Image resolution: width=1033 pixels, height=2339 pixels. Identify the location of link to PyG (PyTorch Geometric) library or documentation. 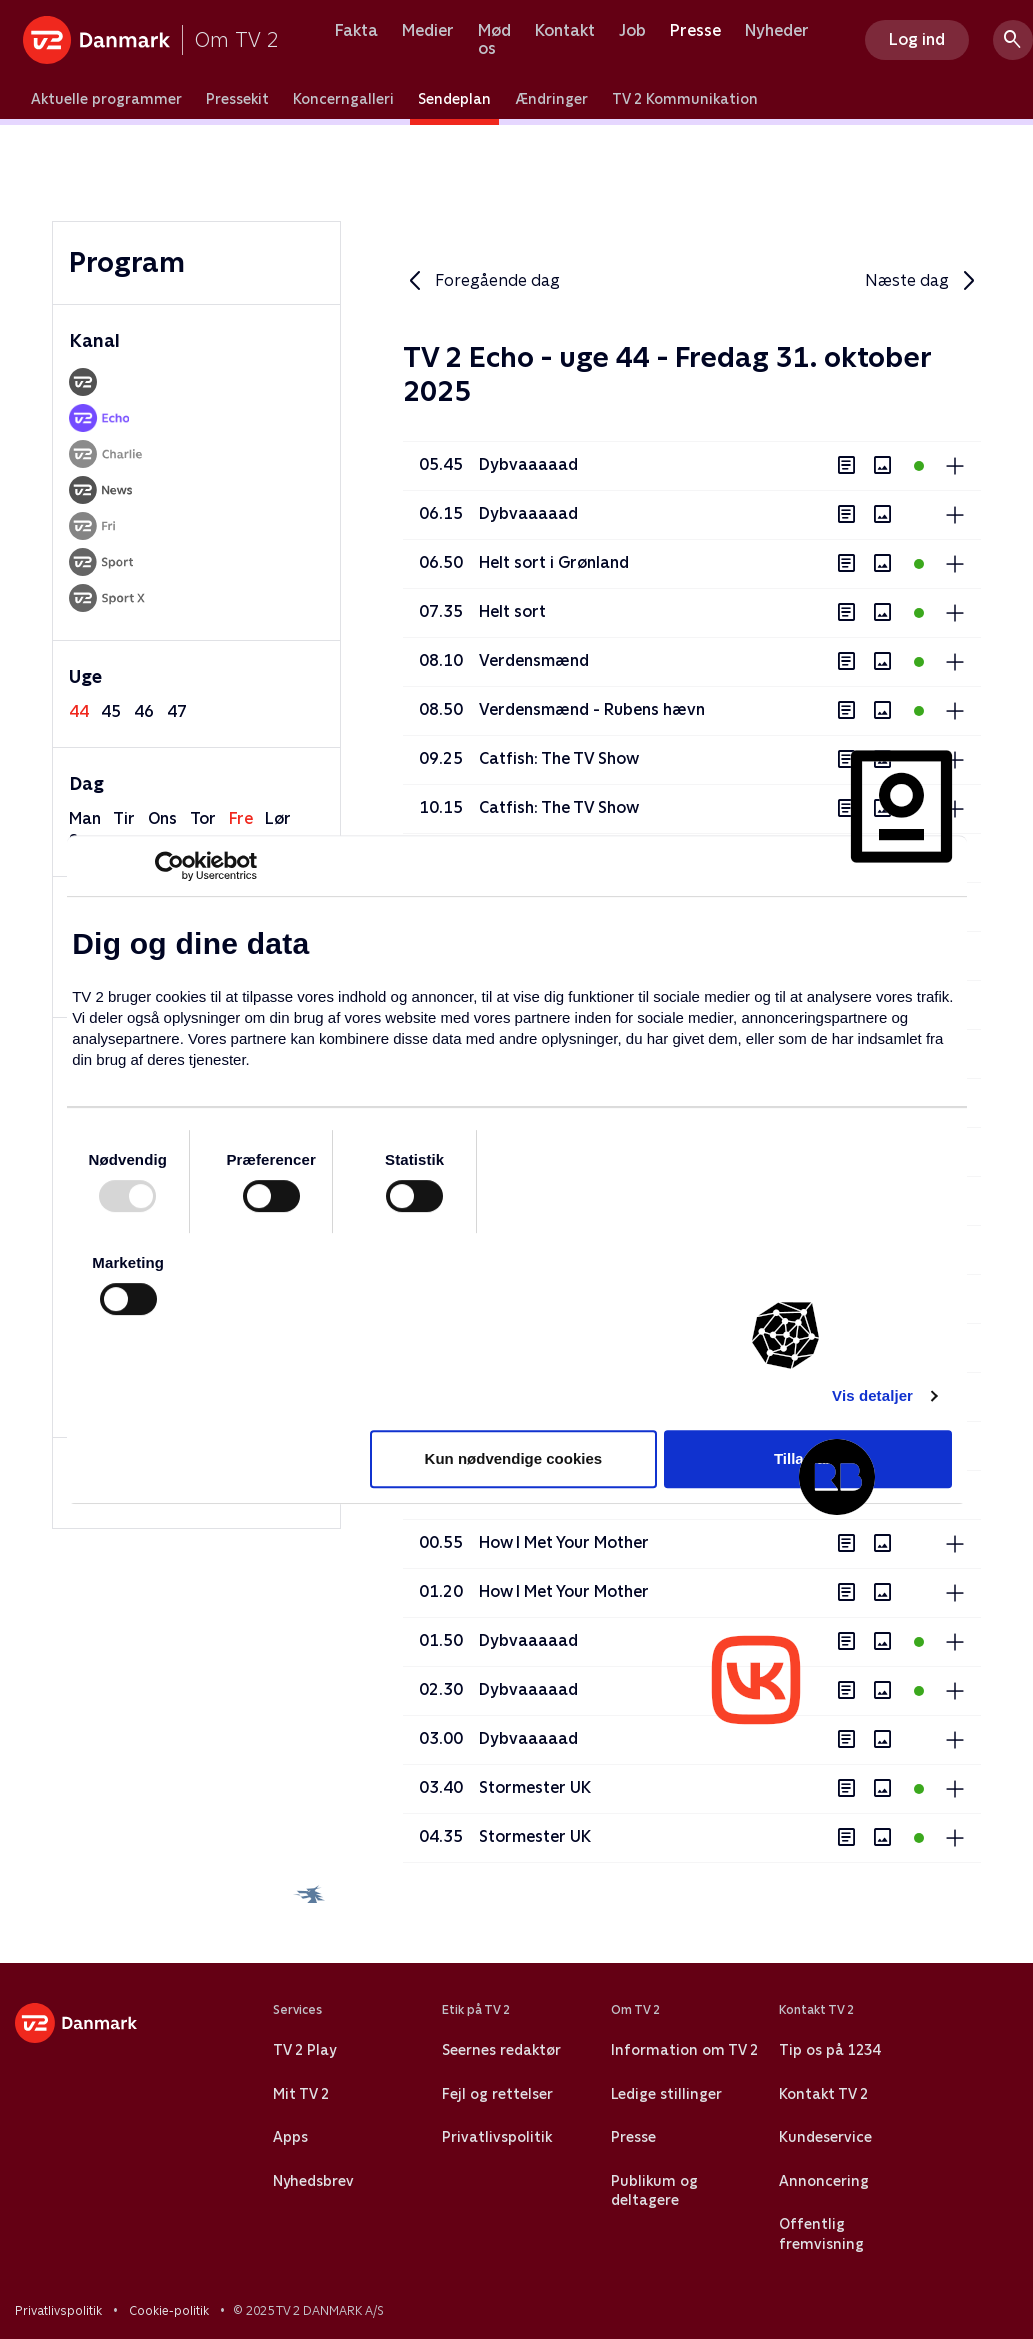
(785, 1335).